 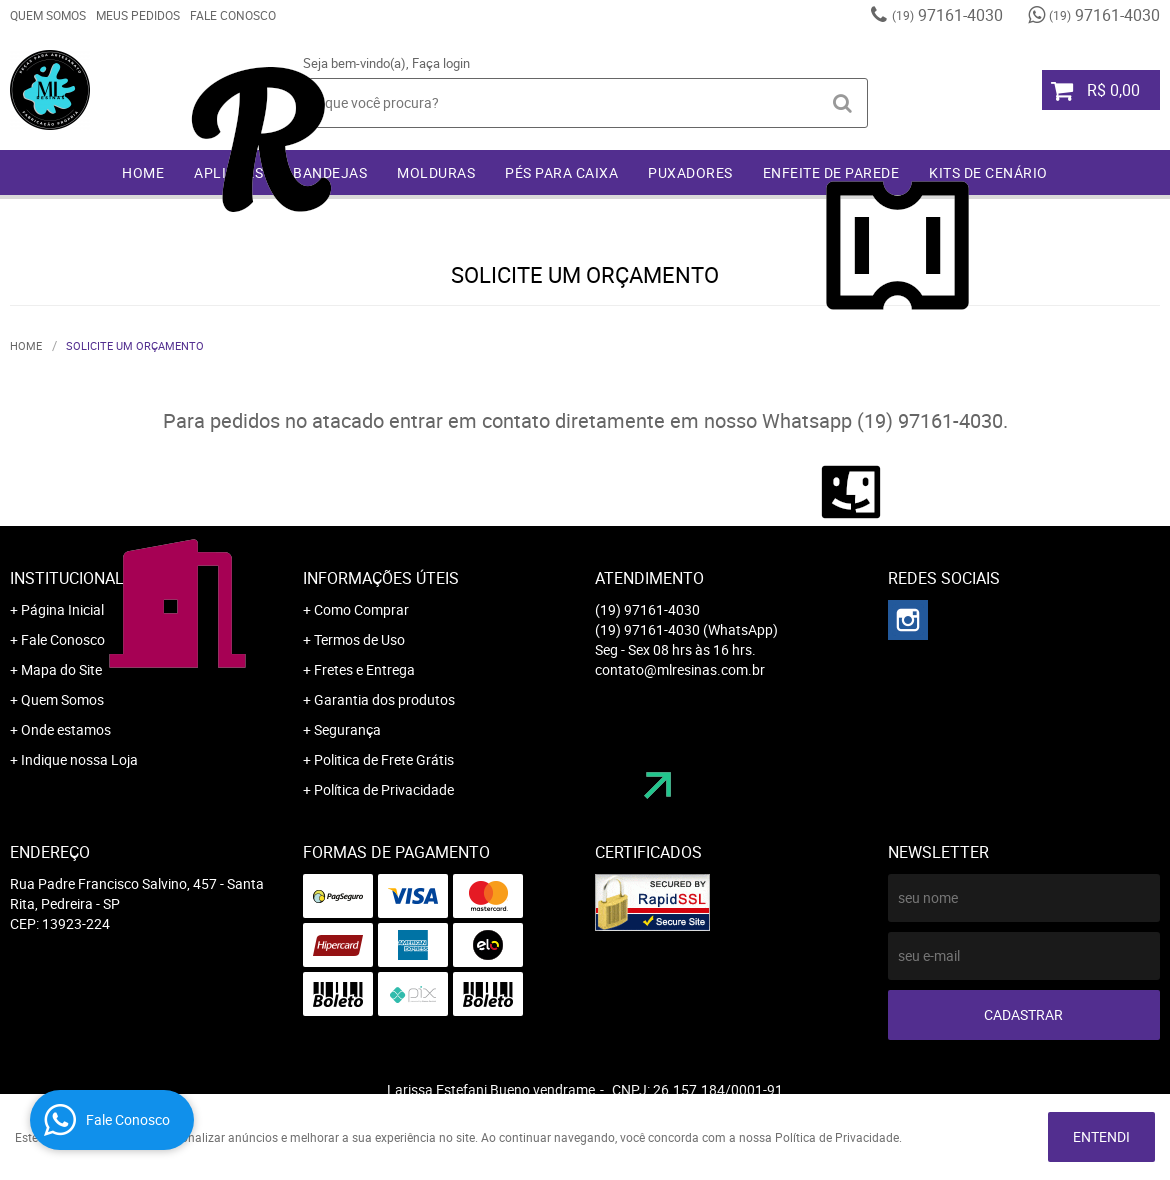 What do you see at coordinates (261, 139) in the screenshot?
I see `open the RunRun.it app` at bounding box center [261, 139].